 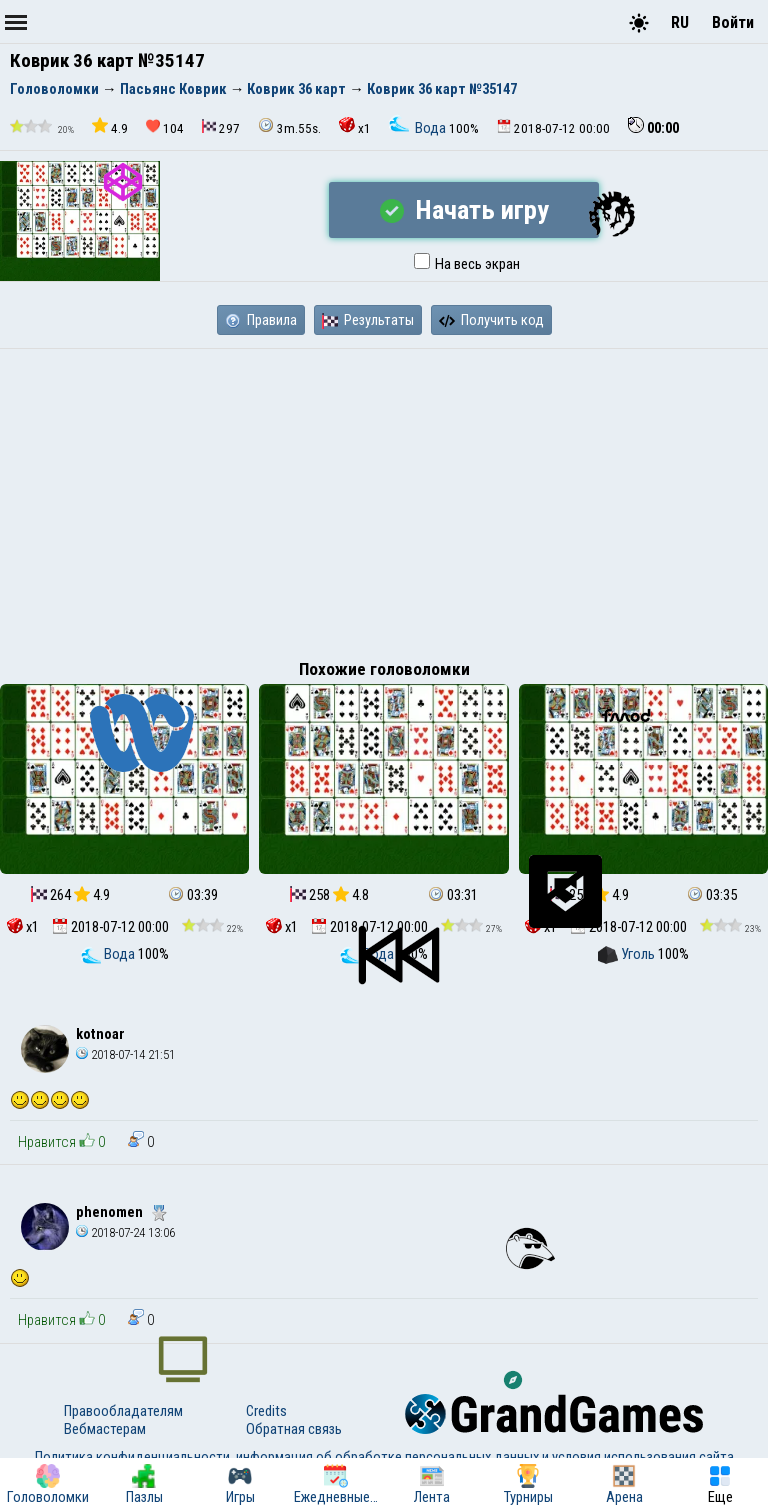 I want to click on open CodePen profile or project, so click(x=123, y=182).